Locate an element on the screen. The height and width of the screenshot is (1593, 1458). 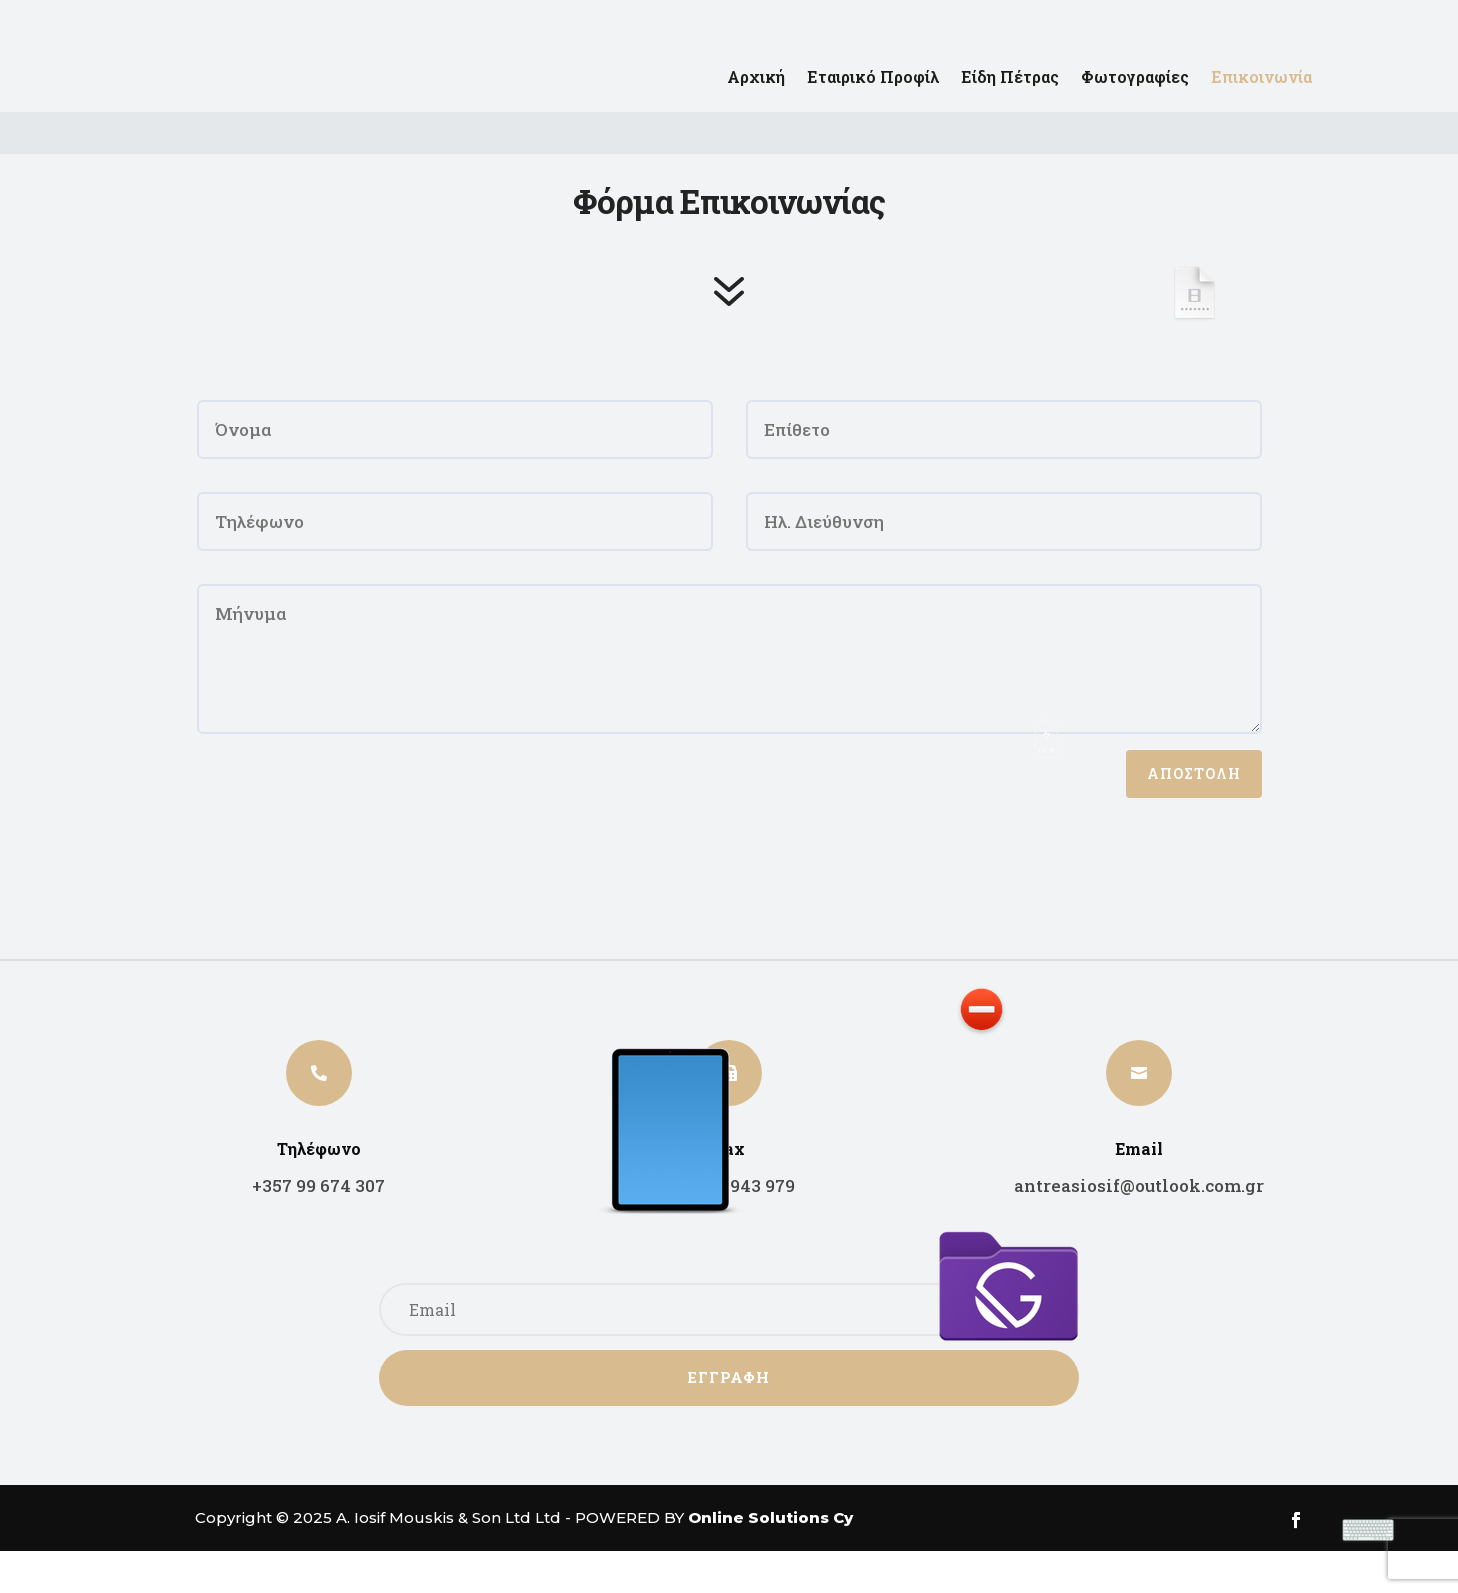
a subtitle file (.srt) for video content is located at coordinates (1194, 293).